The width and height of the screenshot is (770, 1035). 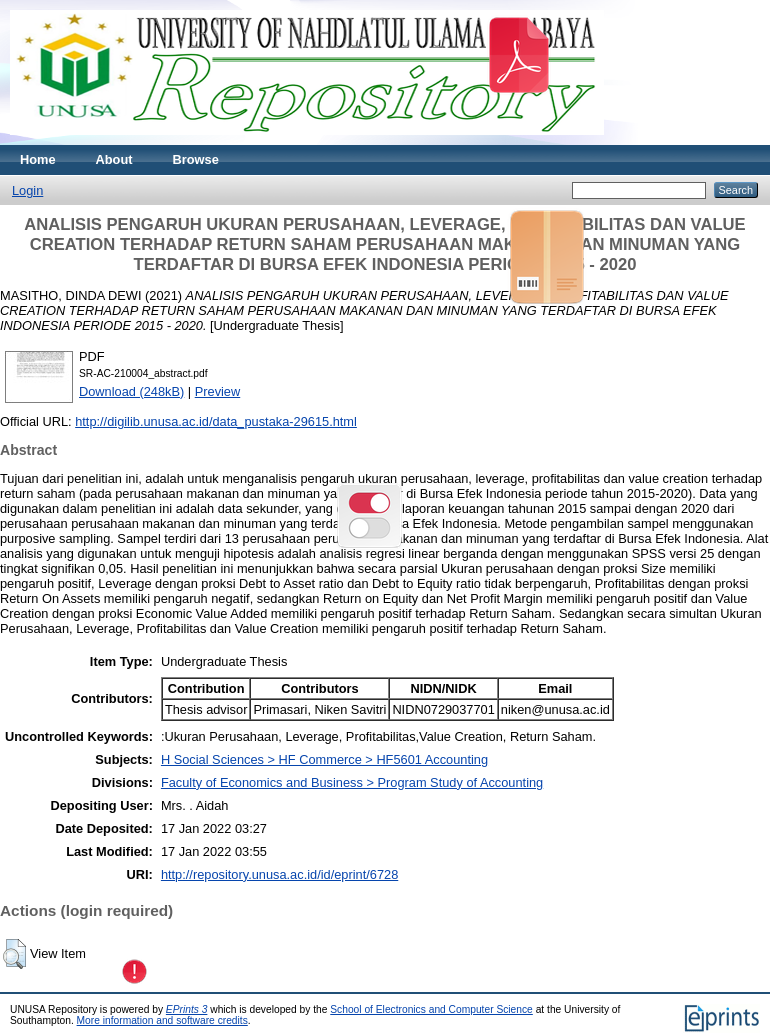 What do you see at coordinates (369, 515) in the screenshot?
I see `open unity tweak tool settings` at bounding box center [369, 515].